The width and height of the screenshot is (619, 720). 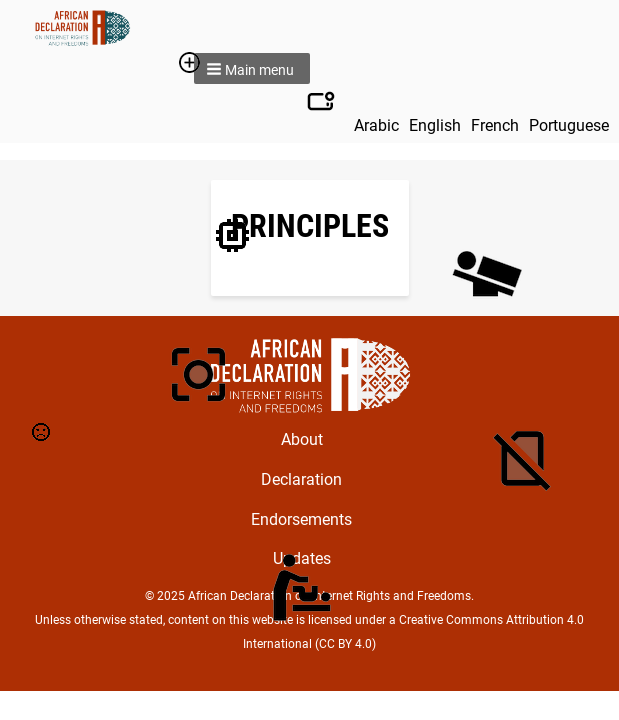 I want to click on center focus point for camera or image capture, so click(x=198, y=374).